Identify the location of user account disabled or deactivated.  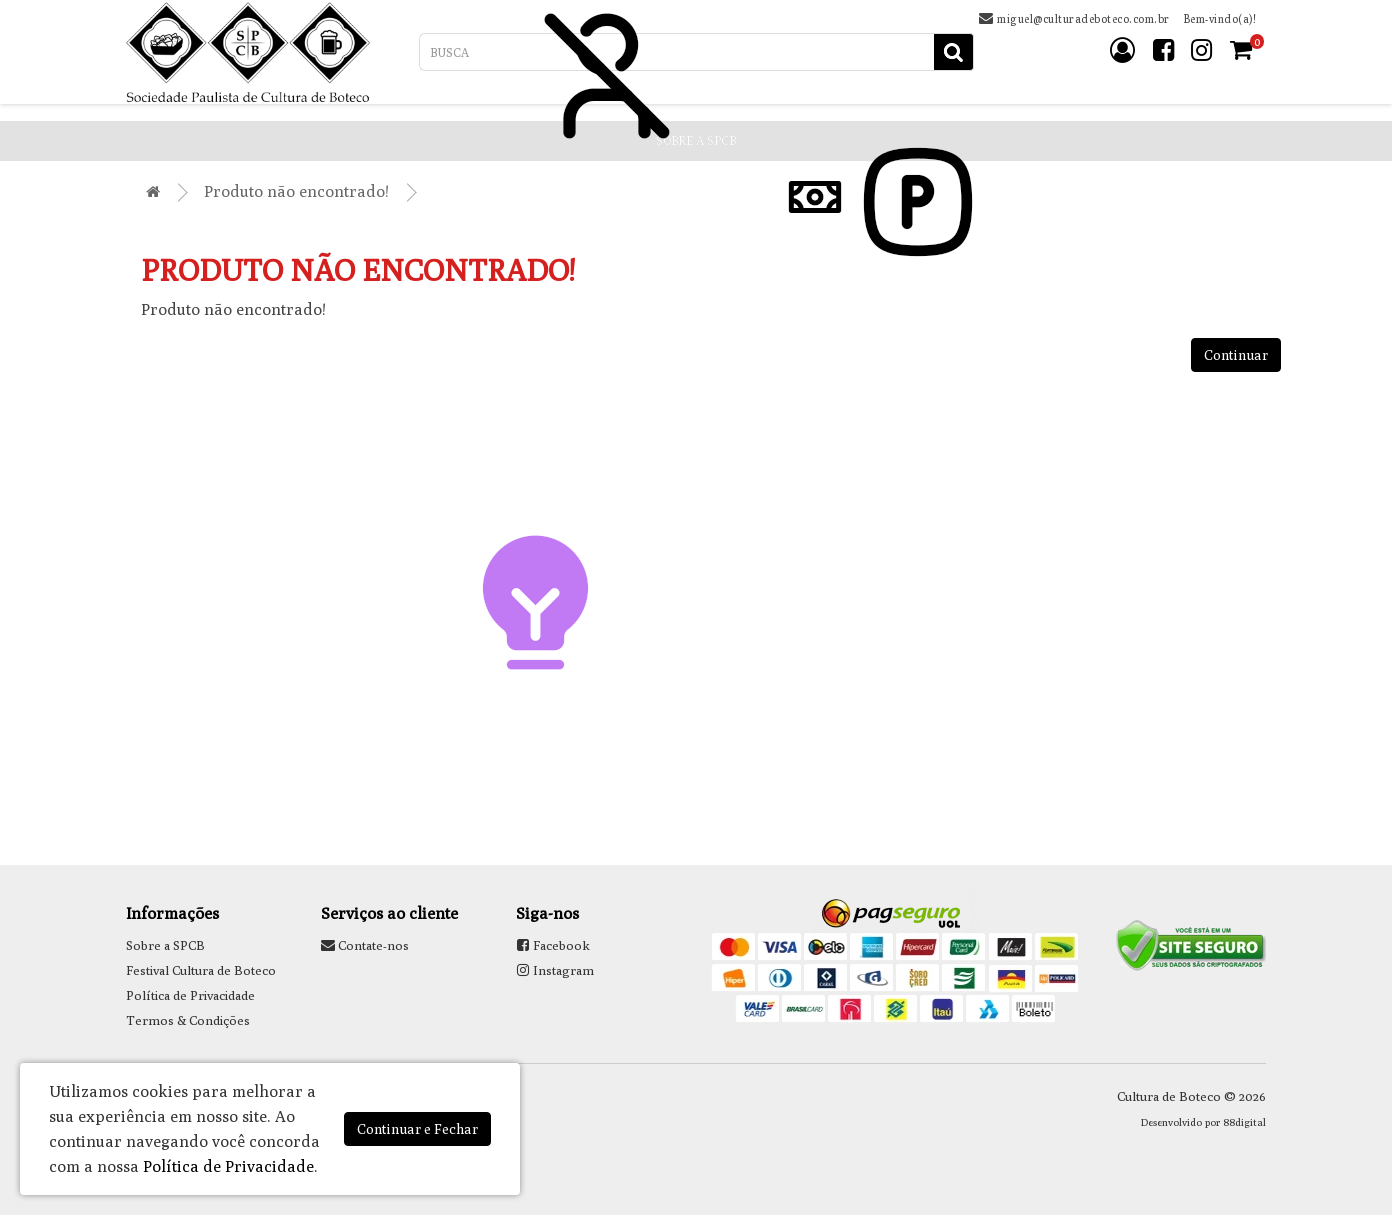
(607, 76).